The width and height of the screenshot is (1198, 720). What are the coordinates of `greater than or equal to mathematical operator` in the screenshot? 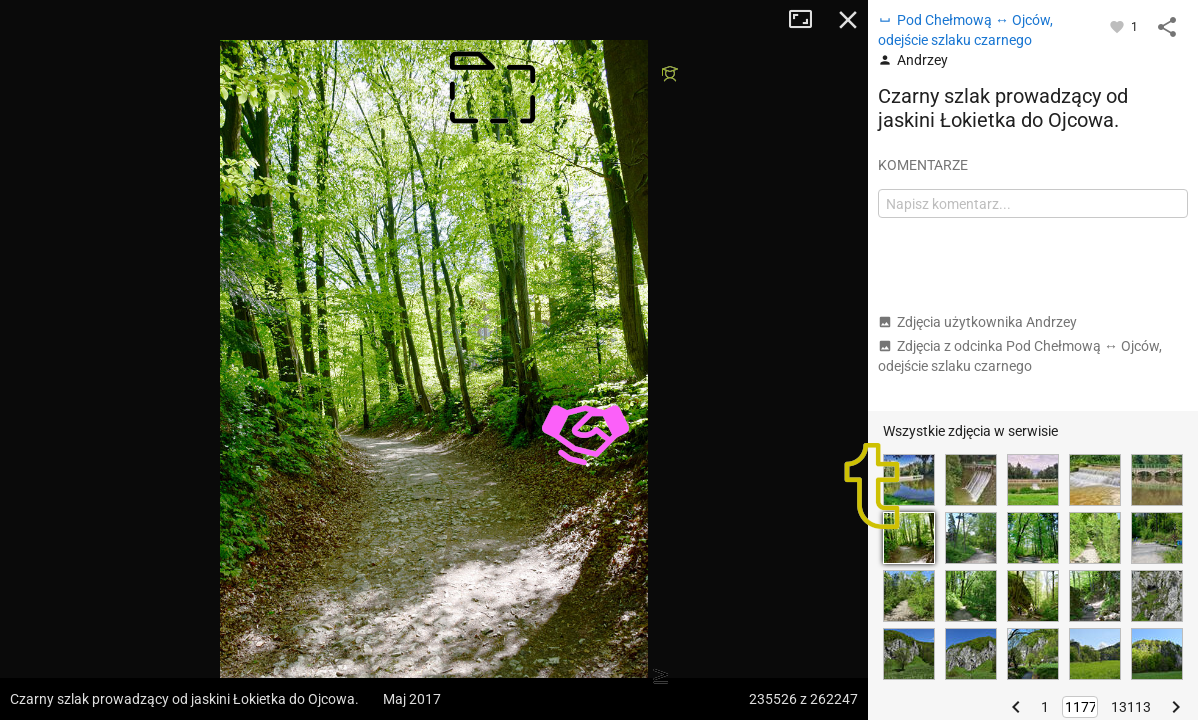 It's located at (660, 676).